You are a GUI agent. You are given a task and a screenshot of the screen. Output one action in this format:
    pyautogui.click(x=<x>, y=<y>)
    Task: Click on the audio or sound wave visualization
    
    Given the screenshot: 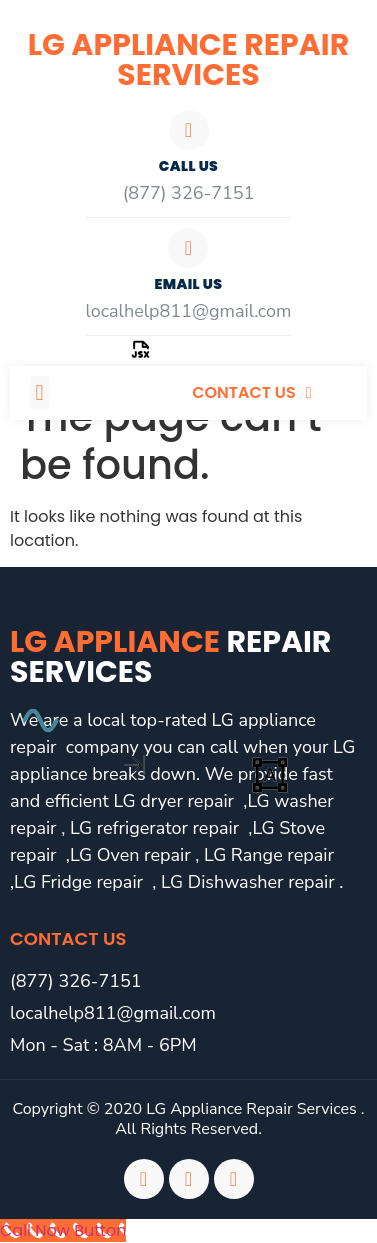 What is the action you would take?
    pyautogui.click(x=40, y=720)
    